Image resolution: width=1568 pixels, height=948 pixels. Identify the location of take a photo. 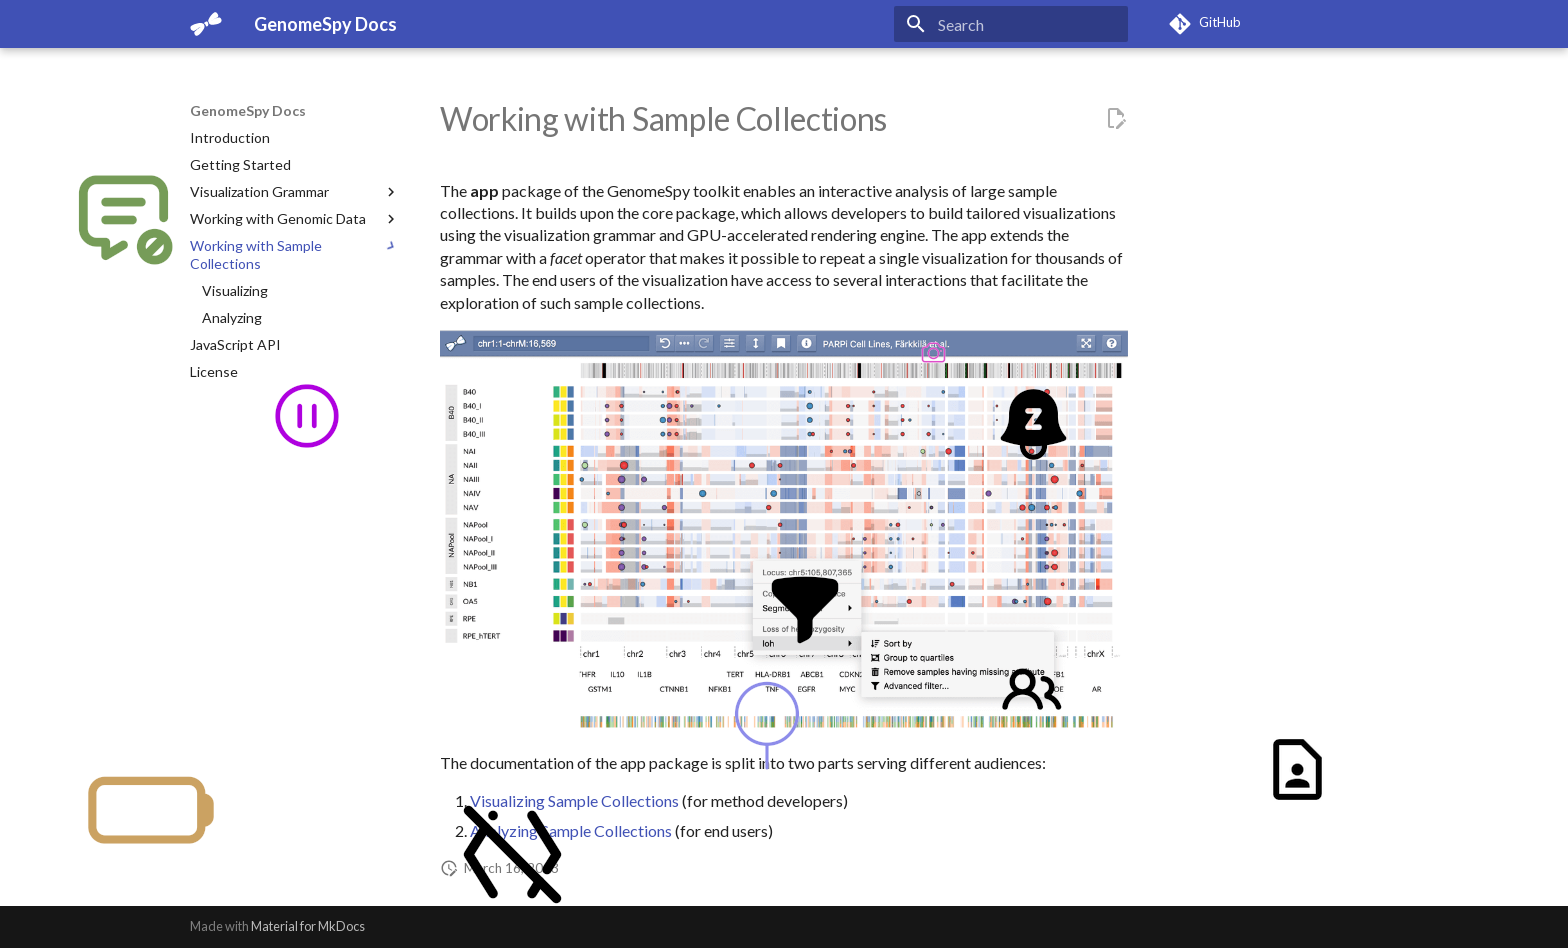
(933, 352).